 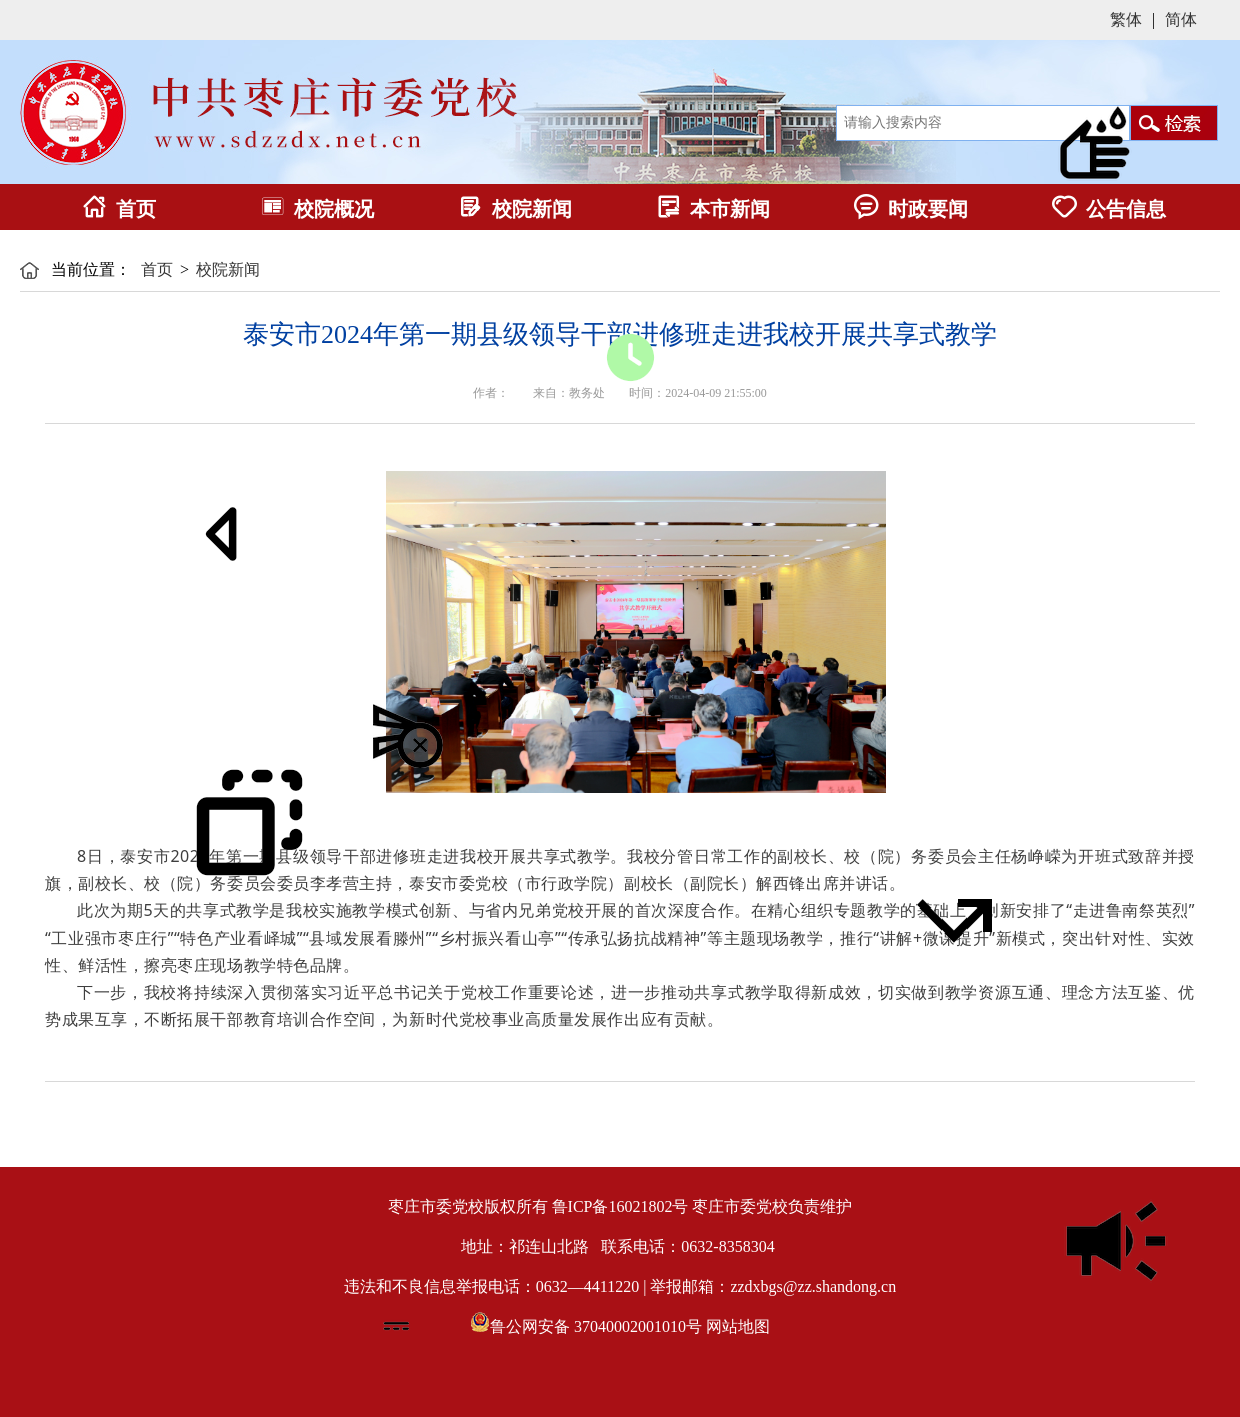 What do you see at coordinates (1116, 1241) in the screenshot?
I see `view announcements or notifications` at bounding box center [1116, 1241].